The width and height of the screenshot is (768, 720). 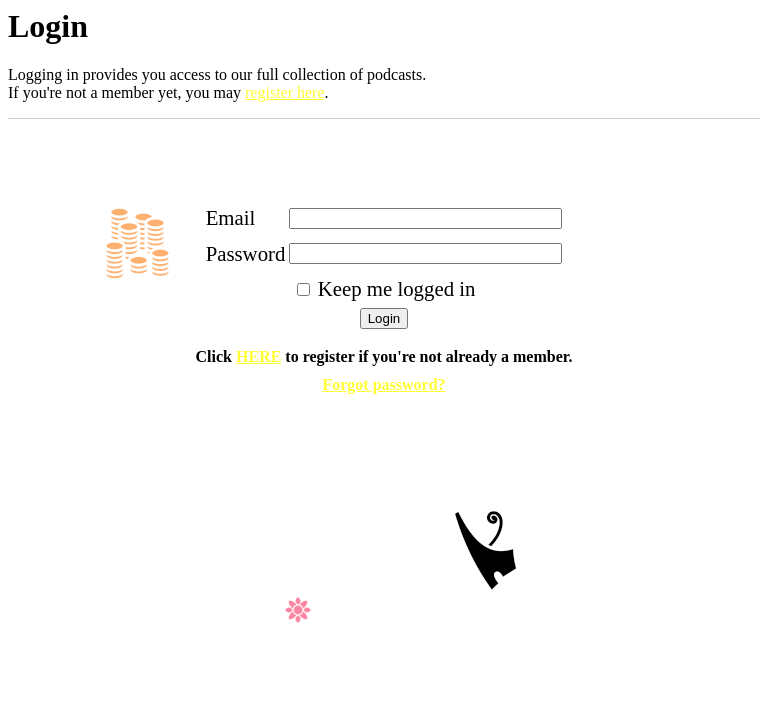 I want to click on decorative floral badge or achievement emblem, so click(x=298, y=610).